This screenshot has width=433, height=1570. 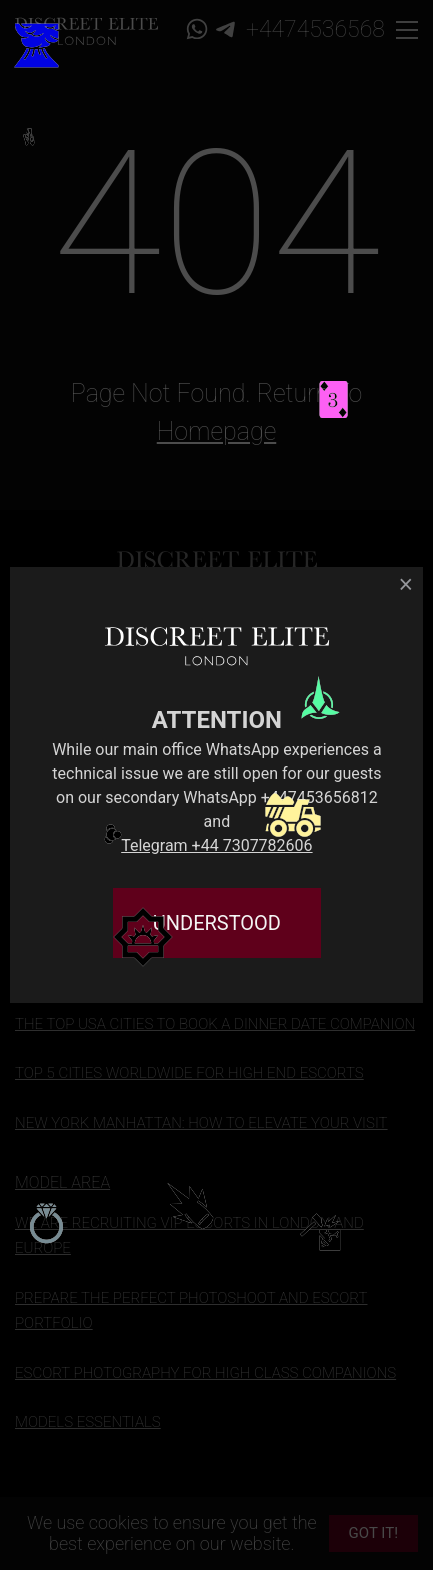 What do you see at coordinates (29, 137) in the screenshot?
I see `access dance or ballet-related content` at bounding box center [29, 137].